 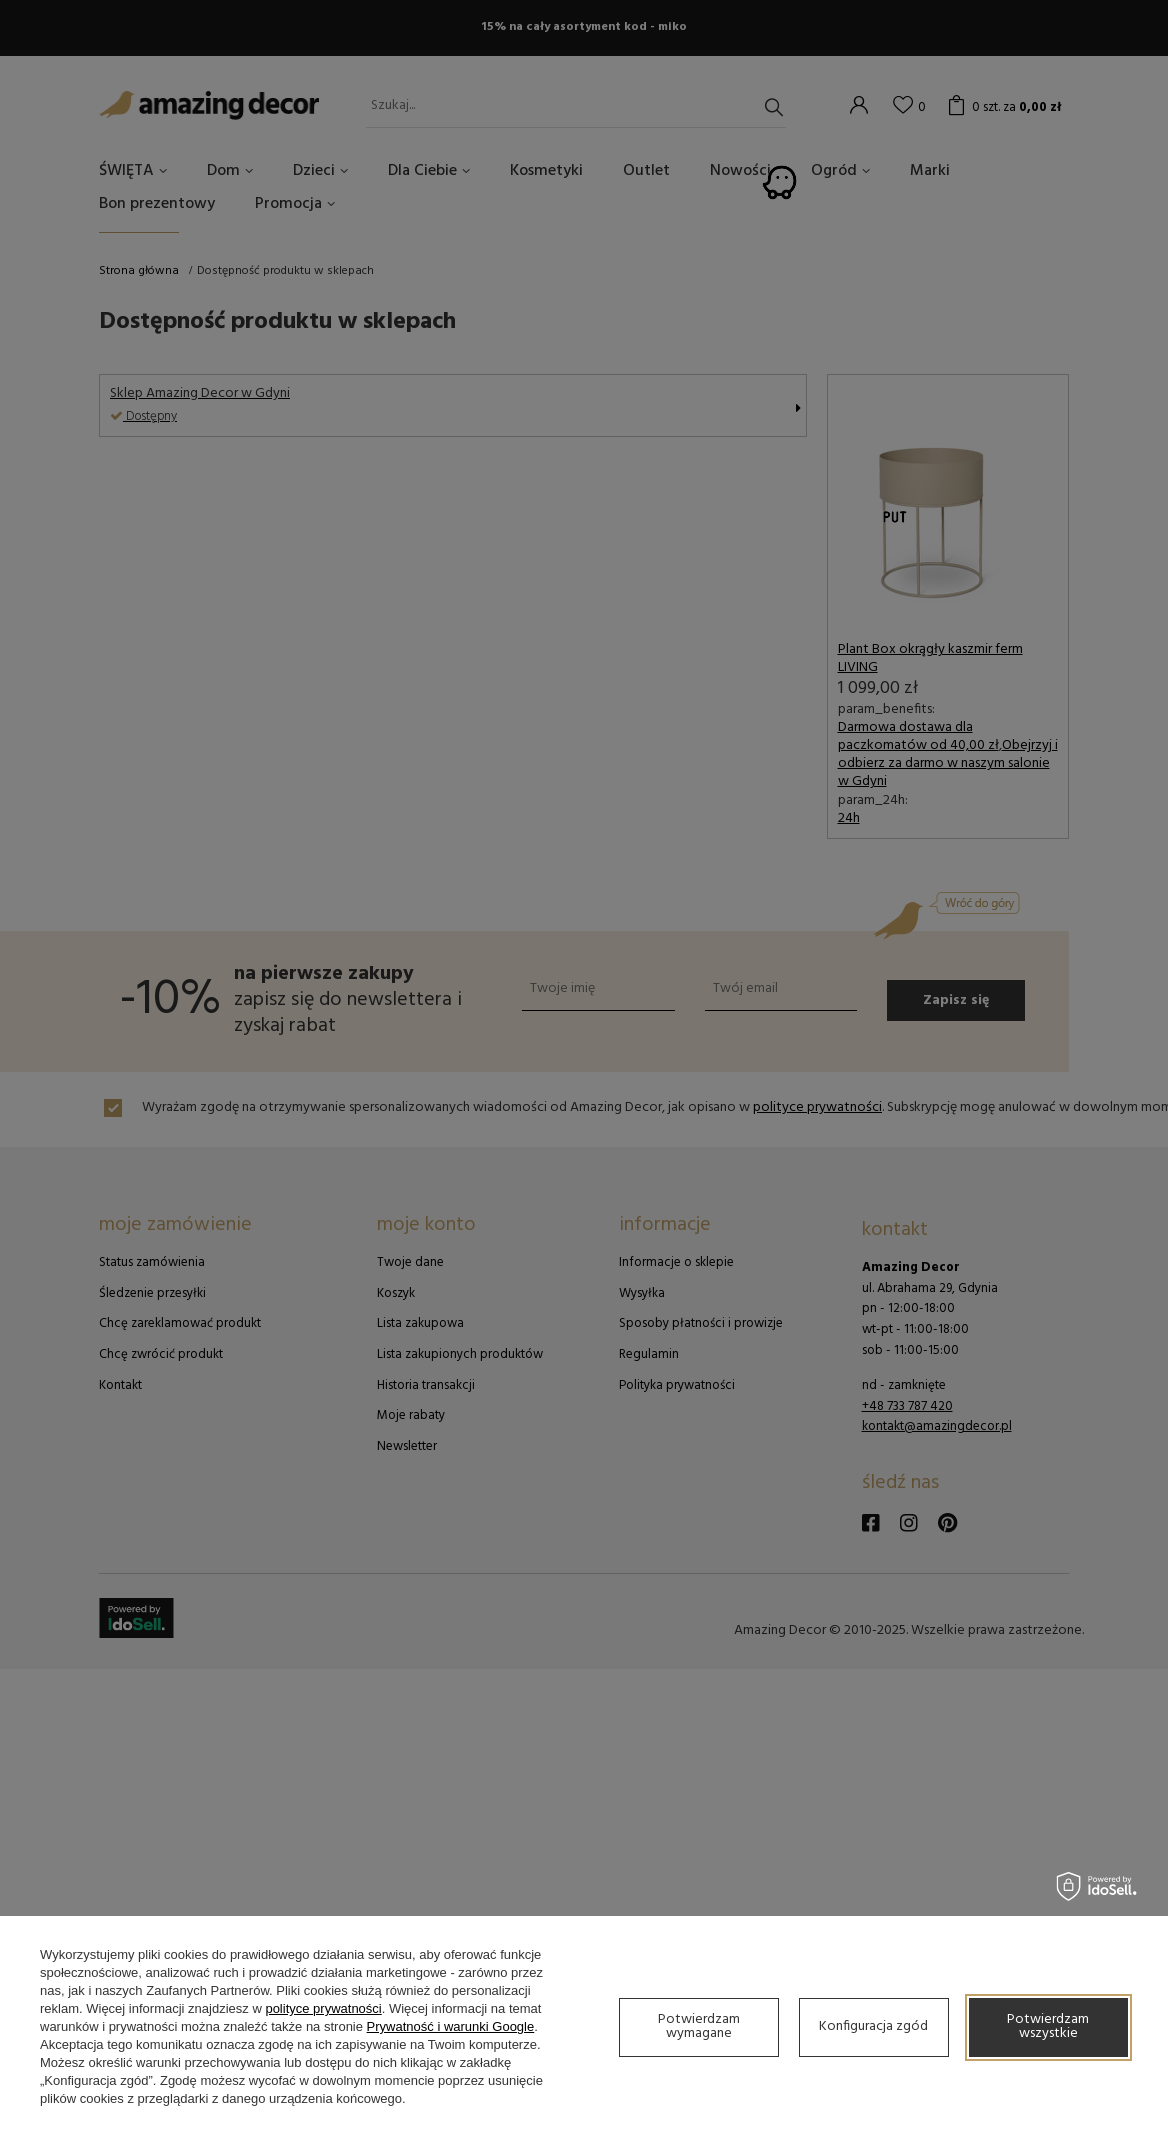 What do you see at coordinates (779, 182) in the screenshot?
I see `open waze navigation app` at bounding box center [779, 182].